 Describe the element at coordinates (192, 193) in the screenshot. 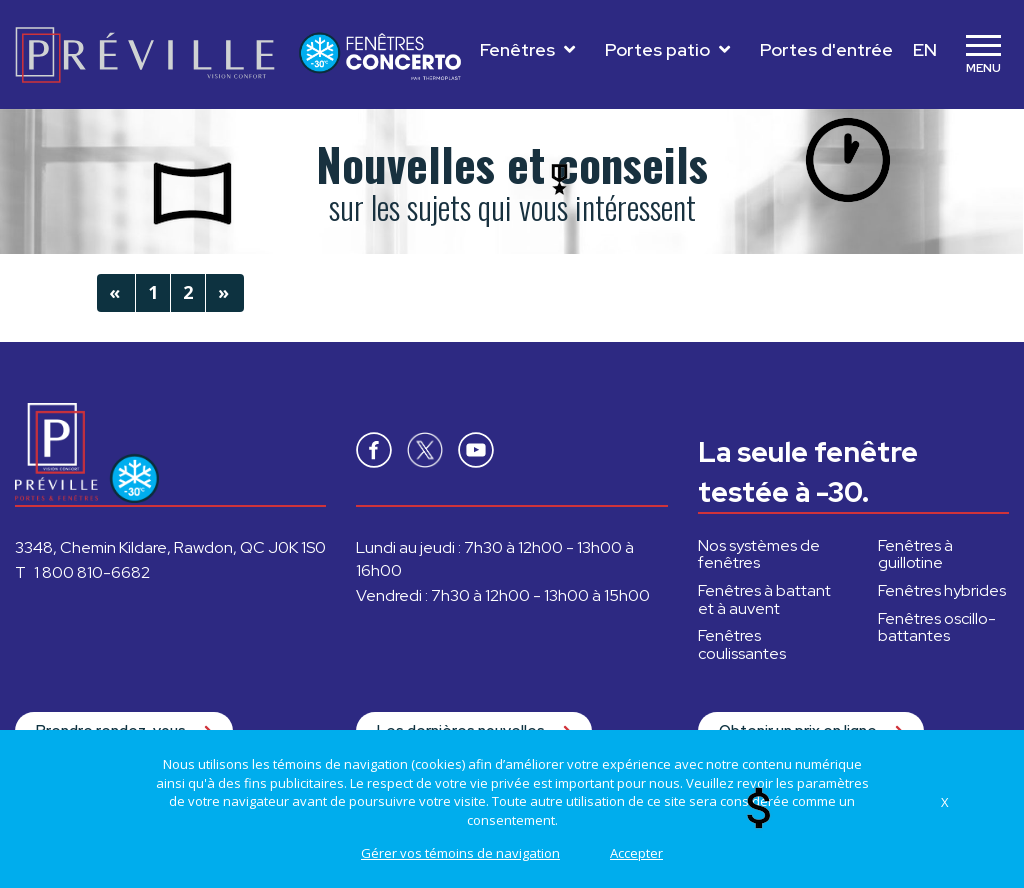

I see `switch to horizontal panorama mode` at that location.